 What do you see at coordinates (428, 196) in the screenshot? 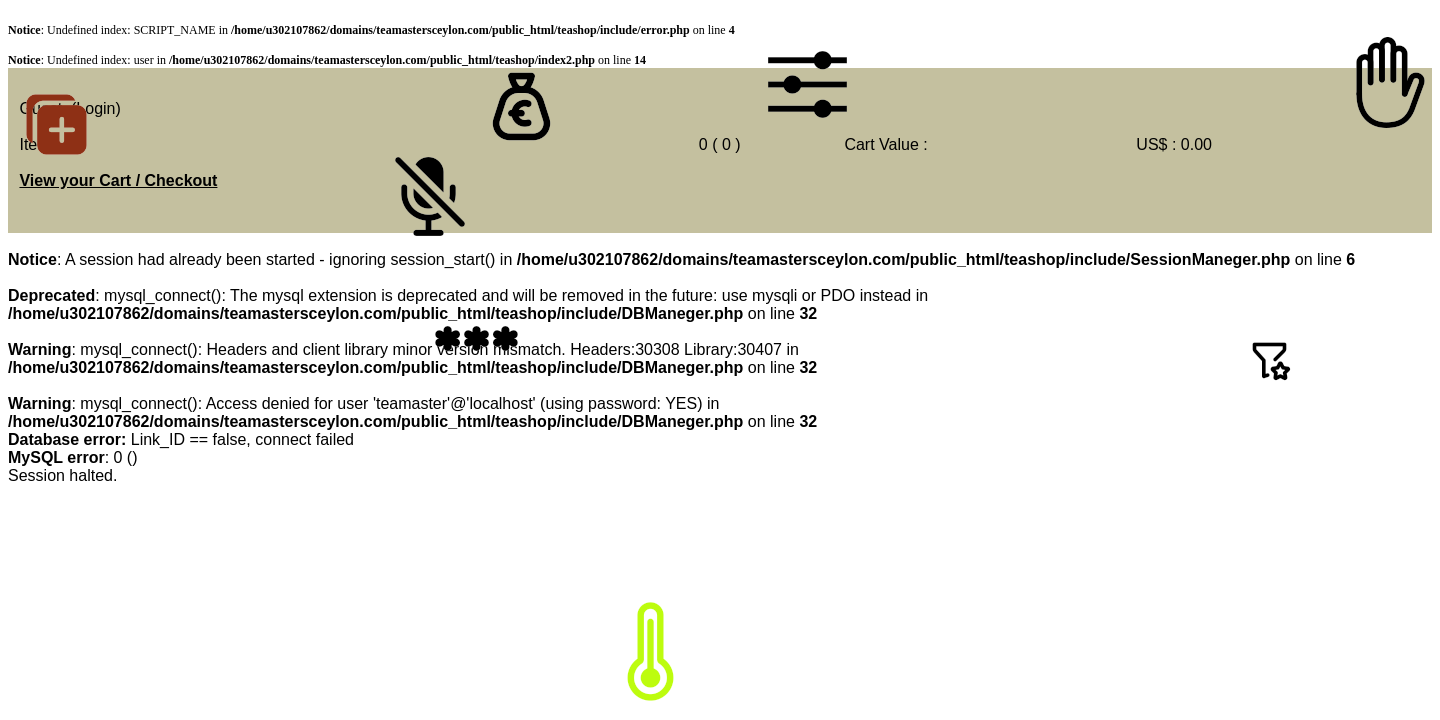
I see `mute your microphone` at bounding box center [428, 196].